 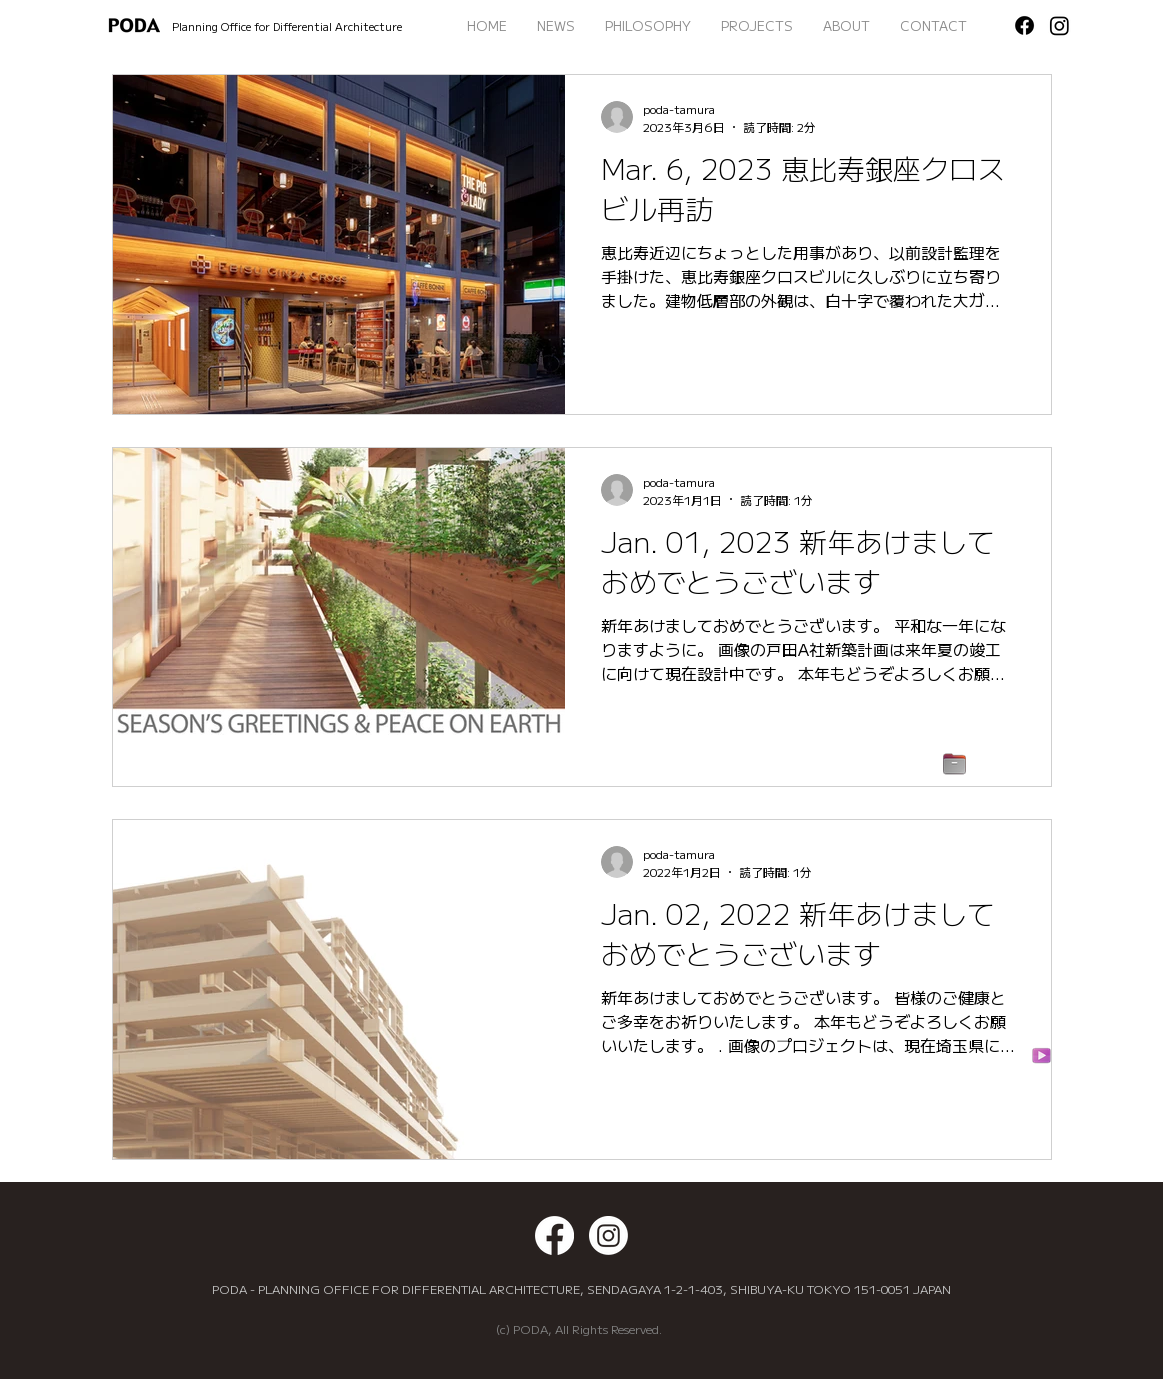 I want to click on open media player application, so click(x=1041, y=1055).